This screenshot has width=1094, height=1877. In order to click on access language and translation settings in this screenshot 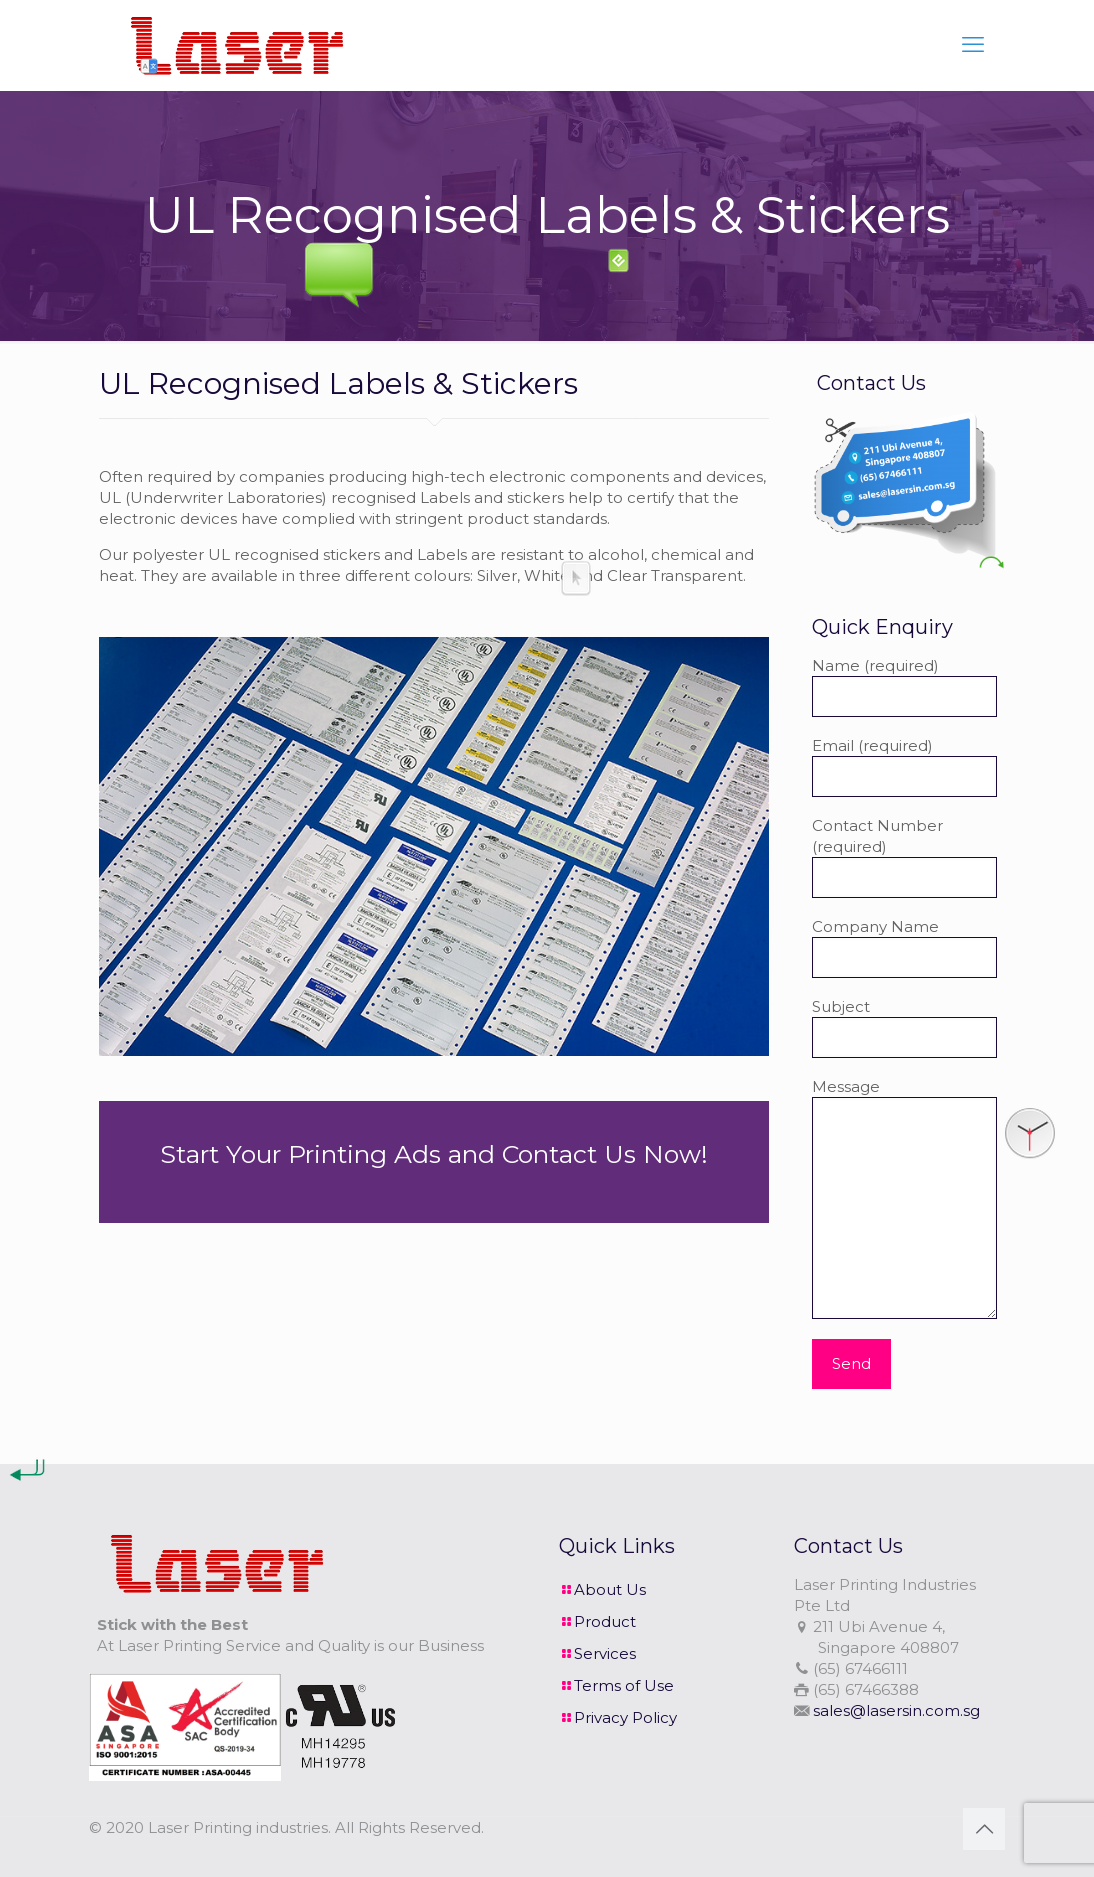, I will do `click(149, 66)`.